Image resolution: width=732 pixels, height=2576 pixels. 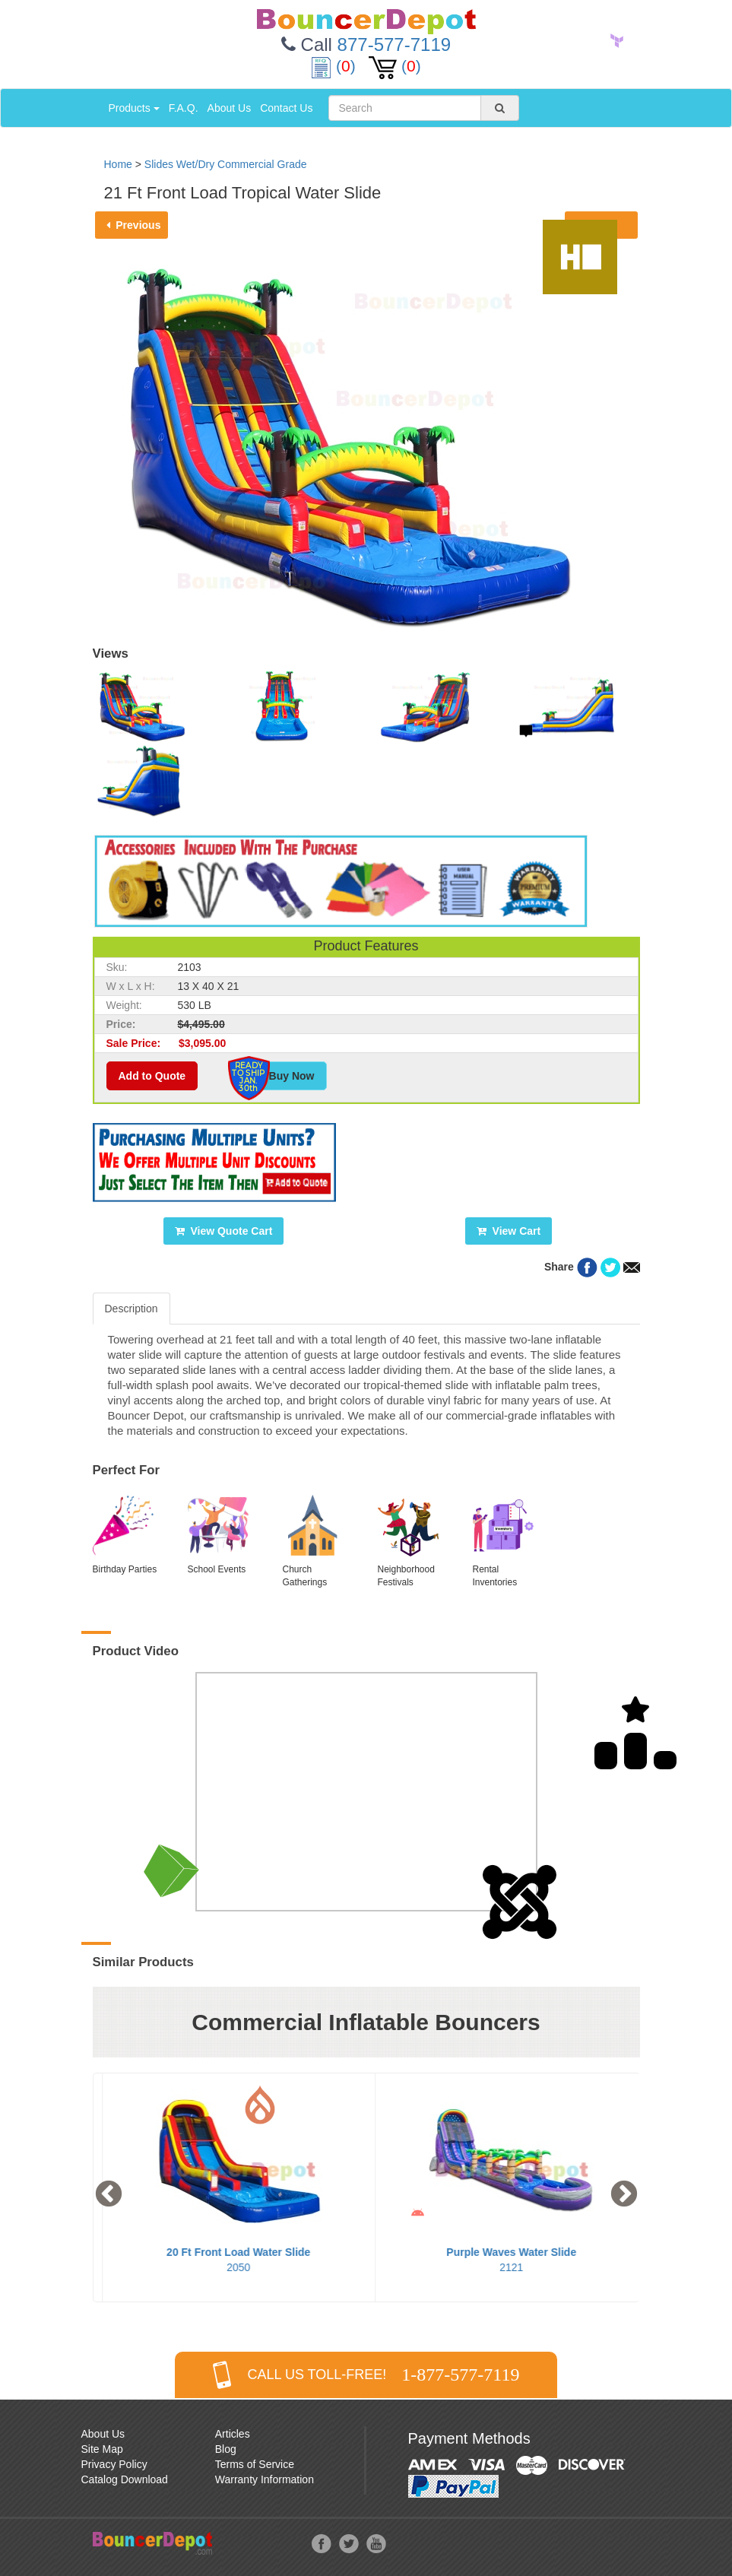 I want to click on visit anycubic website or store, so click(x=171, y=1870).